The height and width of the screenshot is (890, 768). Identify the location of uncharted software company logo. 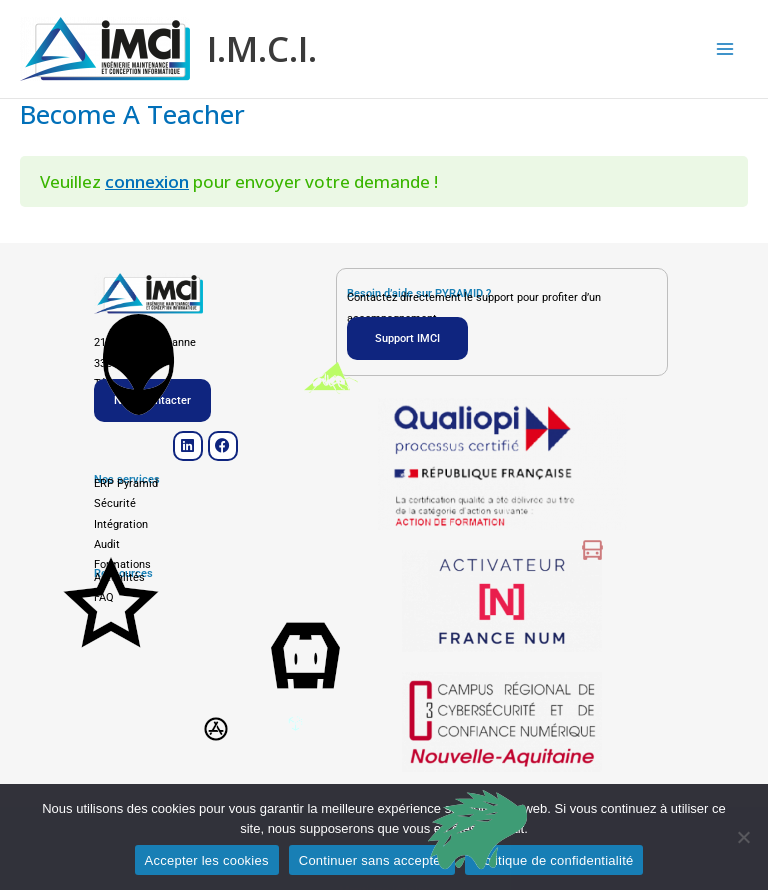
(295, 723).